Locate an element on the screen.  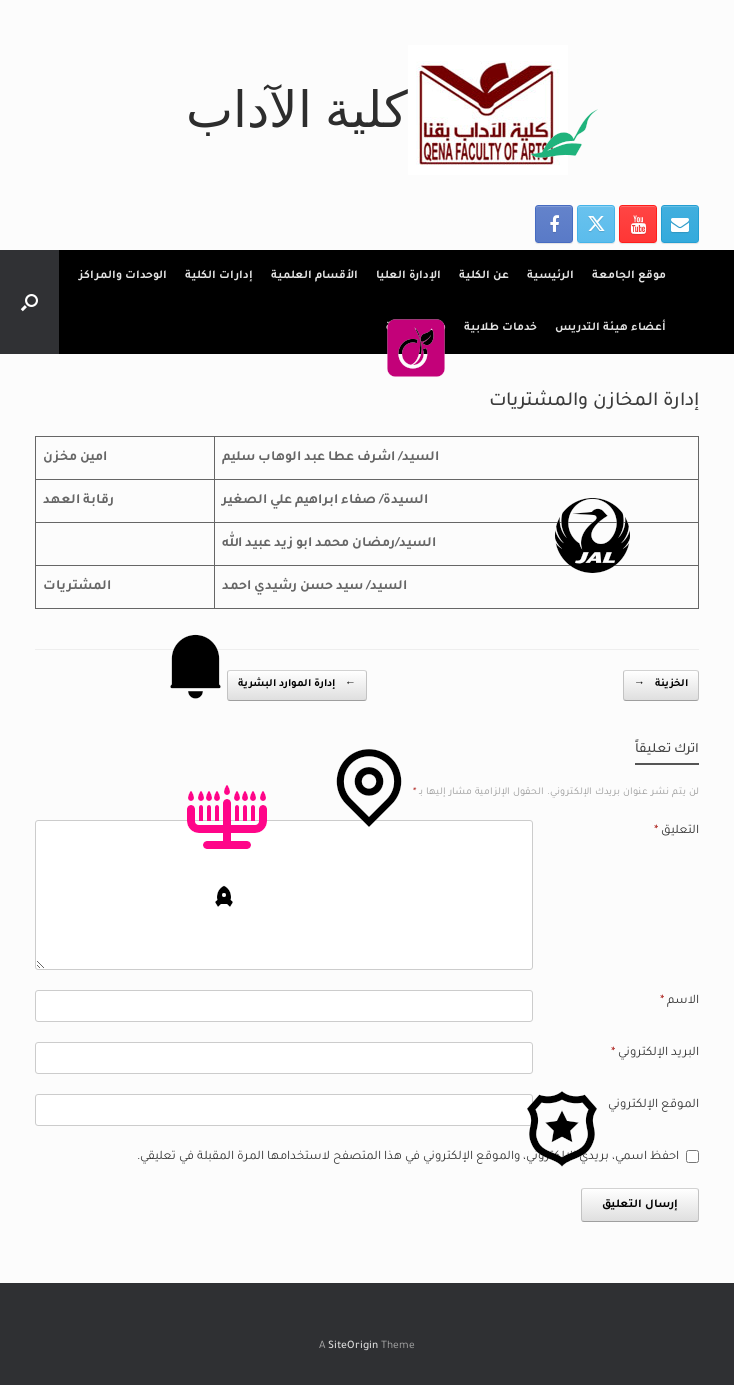
indicates Hanukkah-related content or events is located at coordinates (227, 817).